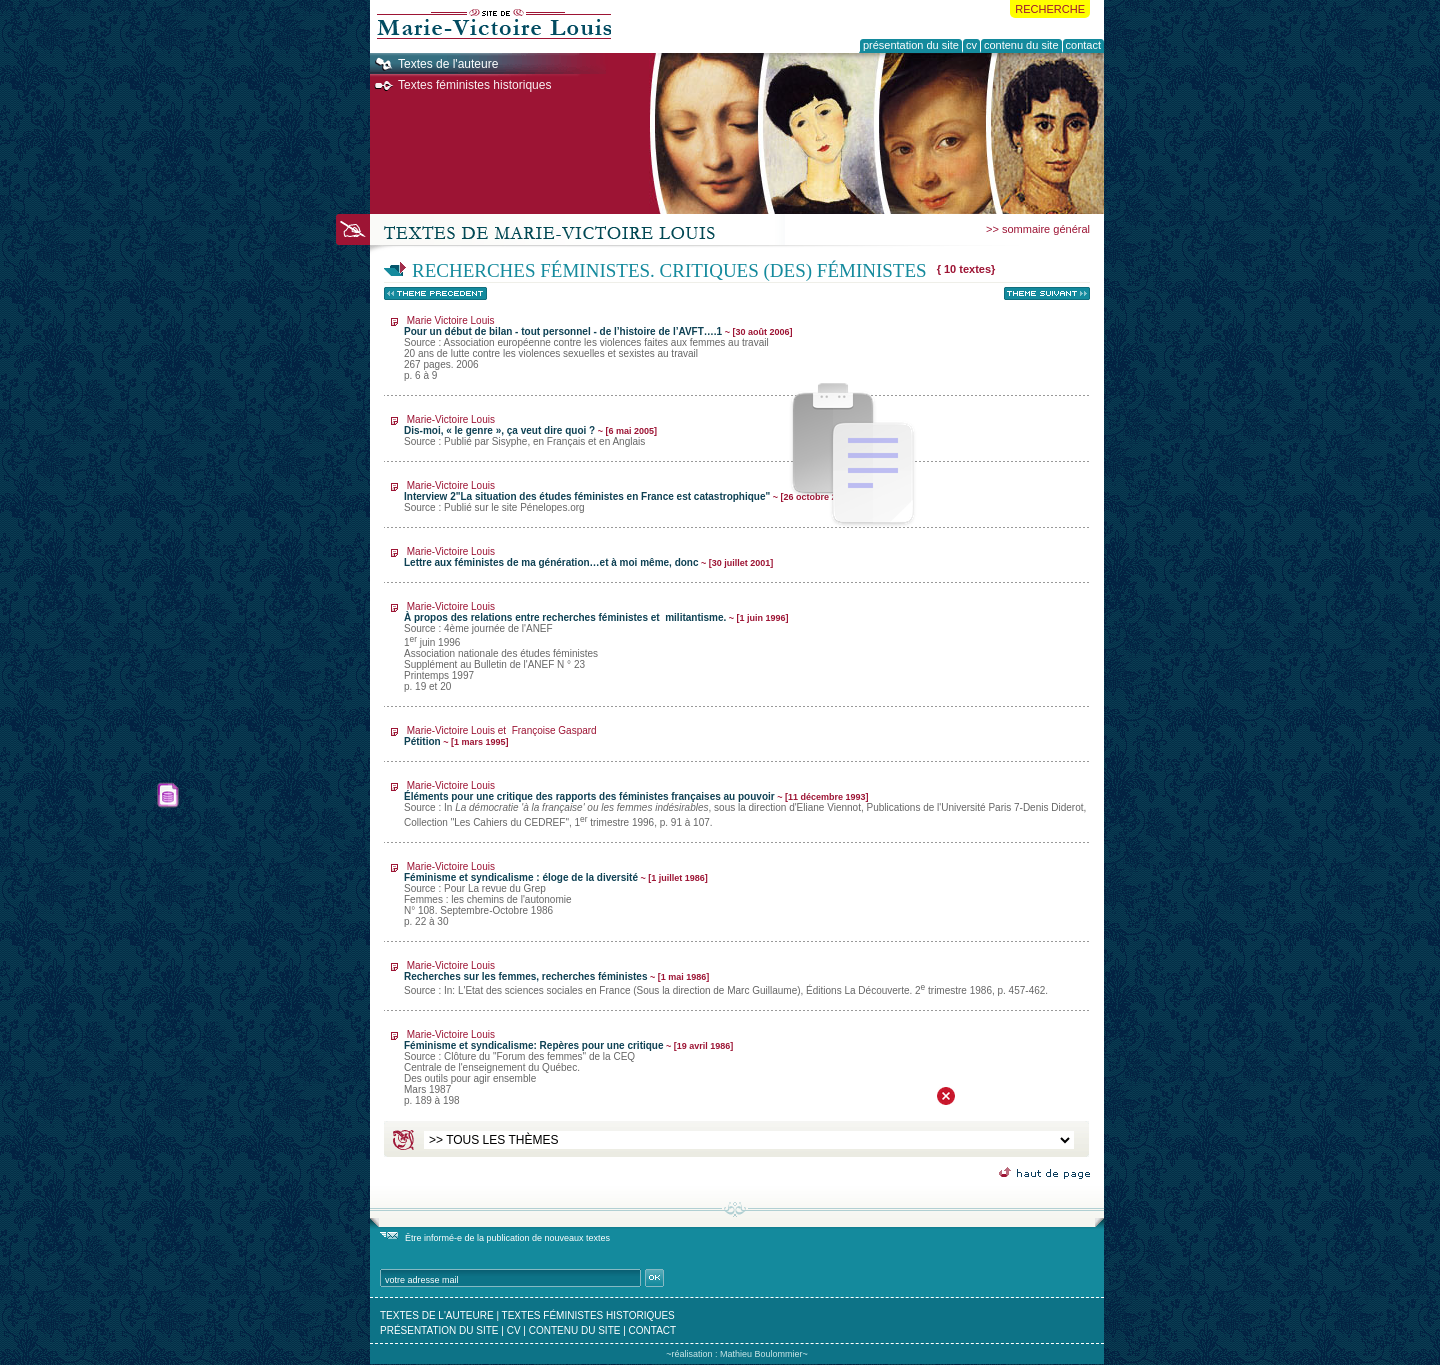  Describe the element at coordinates (168, 795) in the screenshot. I see `open an opendocument database file` at that location.